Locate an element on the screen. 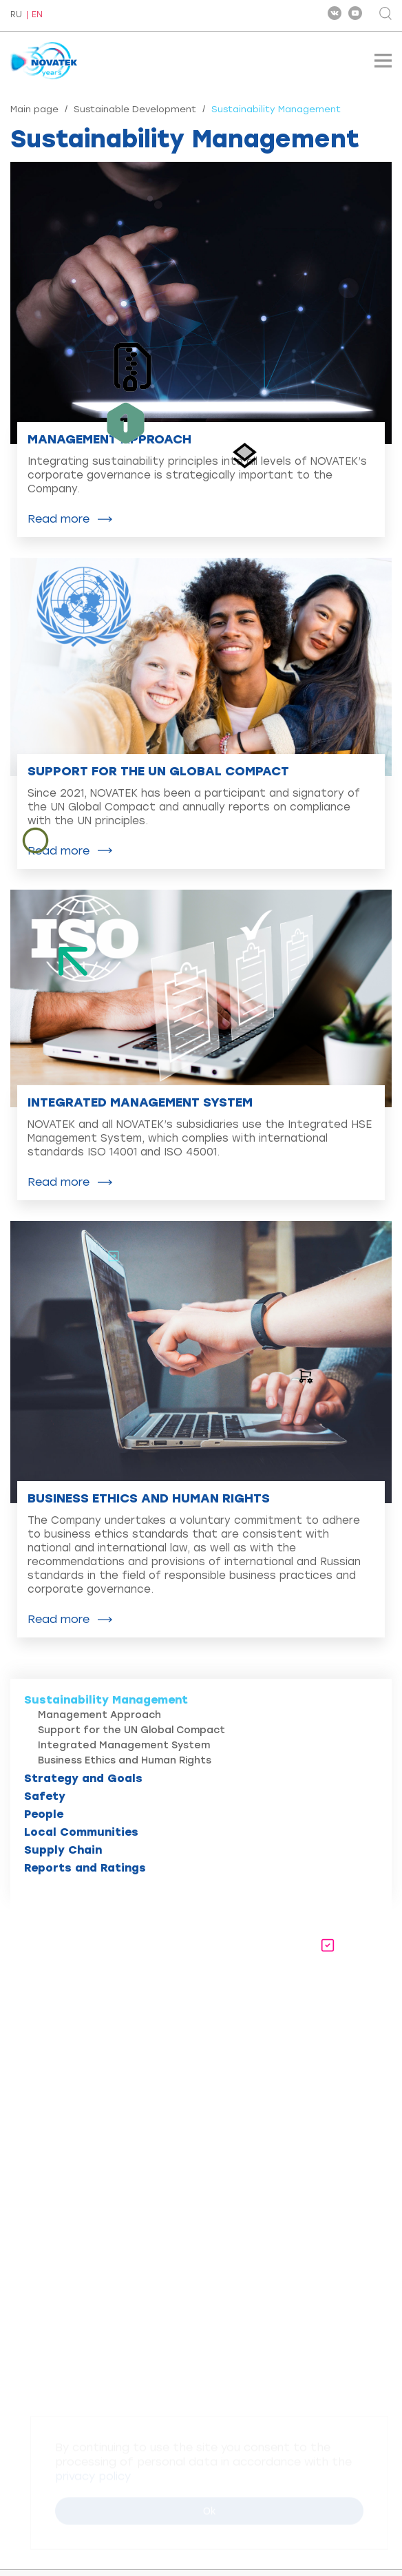 Image resolution: width=402 pixels, height=2576 pixels. access shopping cart settings is located at coordinates (305, 1376).